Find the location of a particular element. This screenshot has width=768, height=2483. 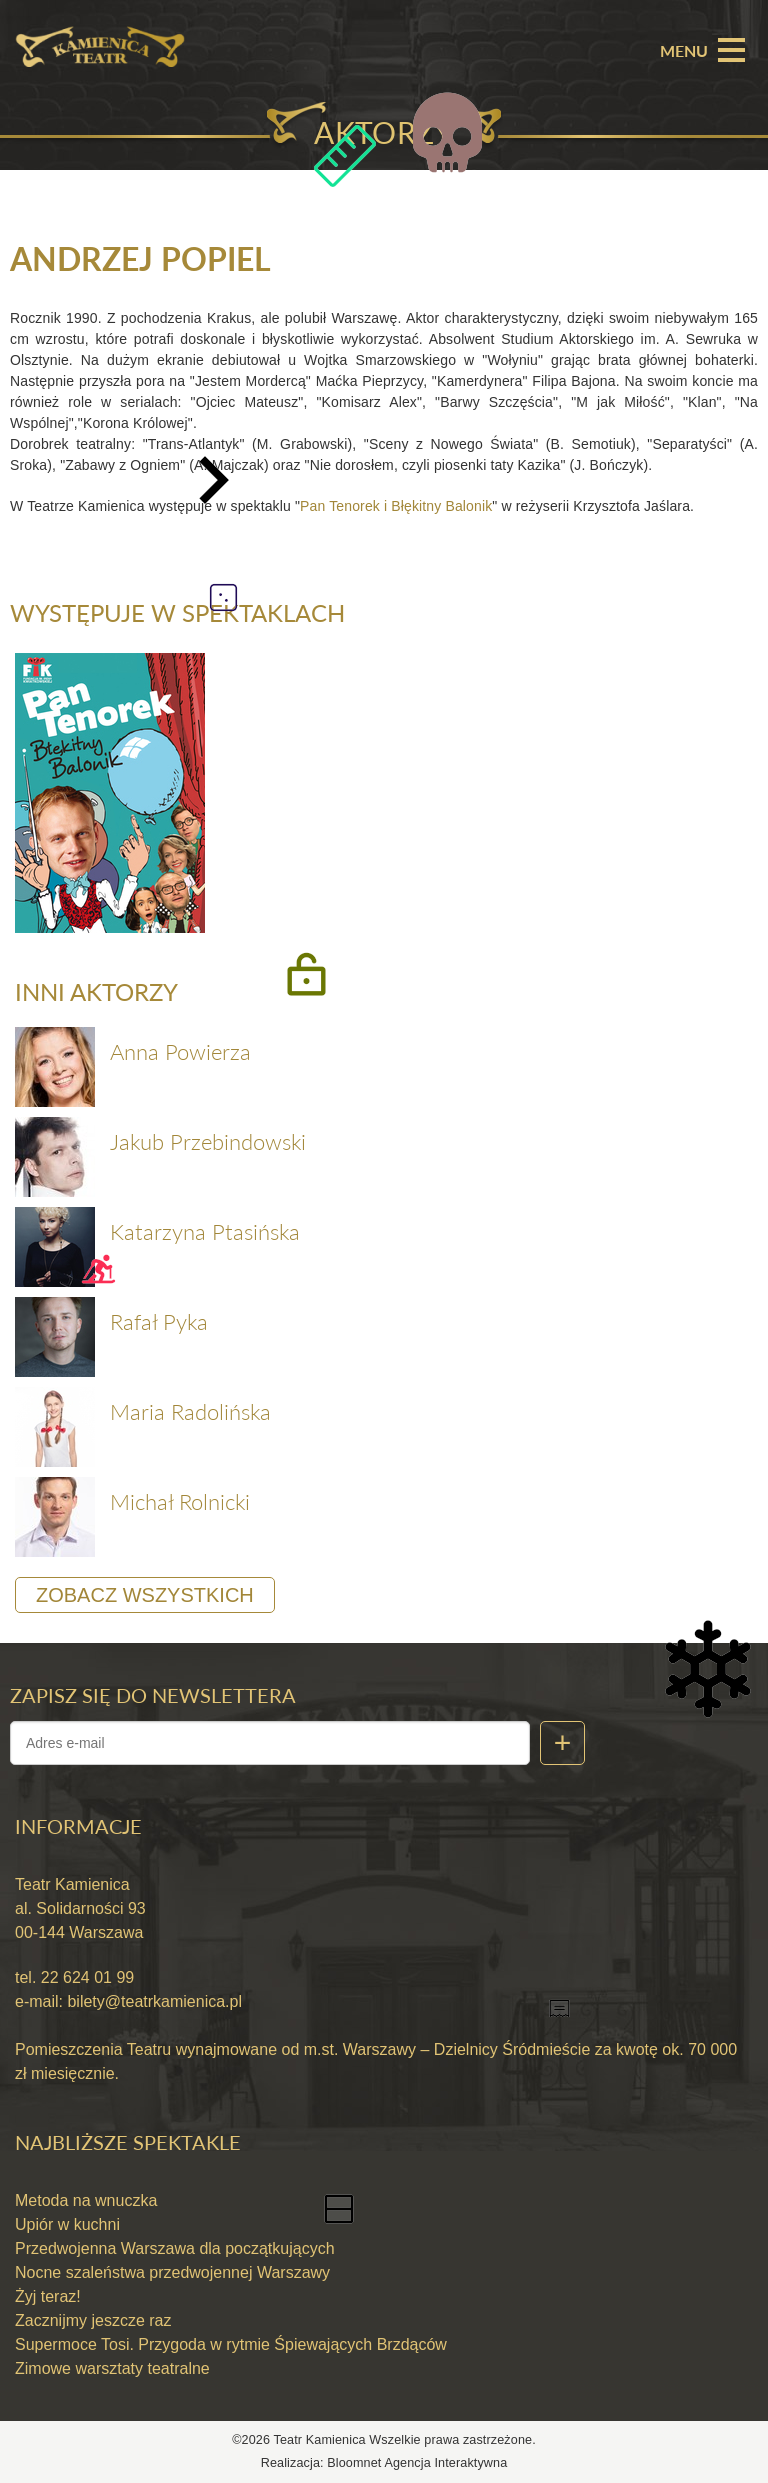

access nordic skiing trails or activities is located at coordinates (98, 1268).